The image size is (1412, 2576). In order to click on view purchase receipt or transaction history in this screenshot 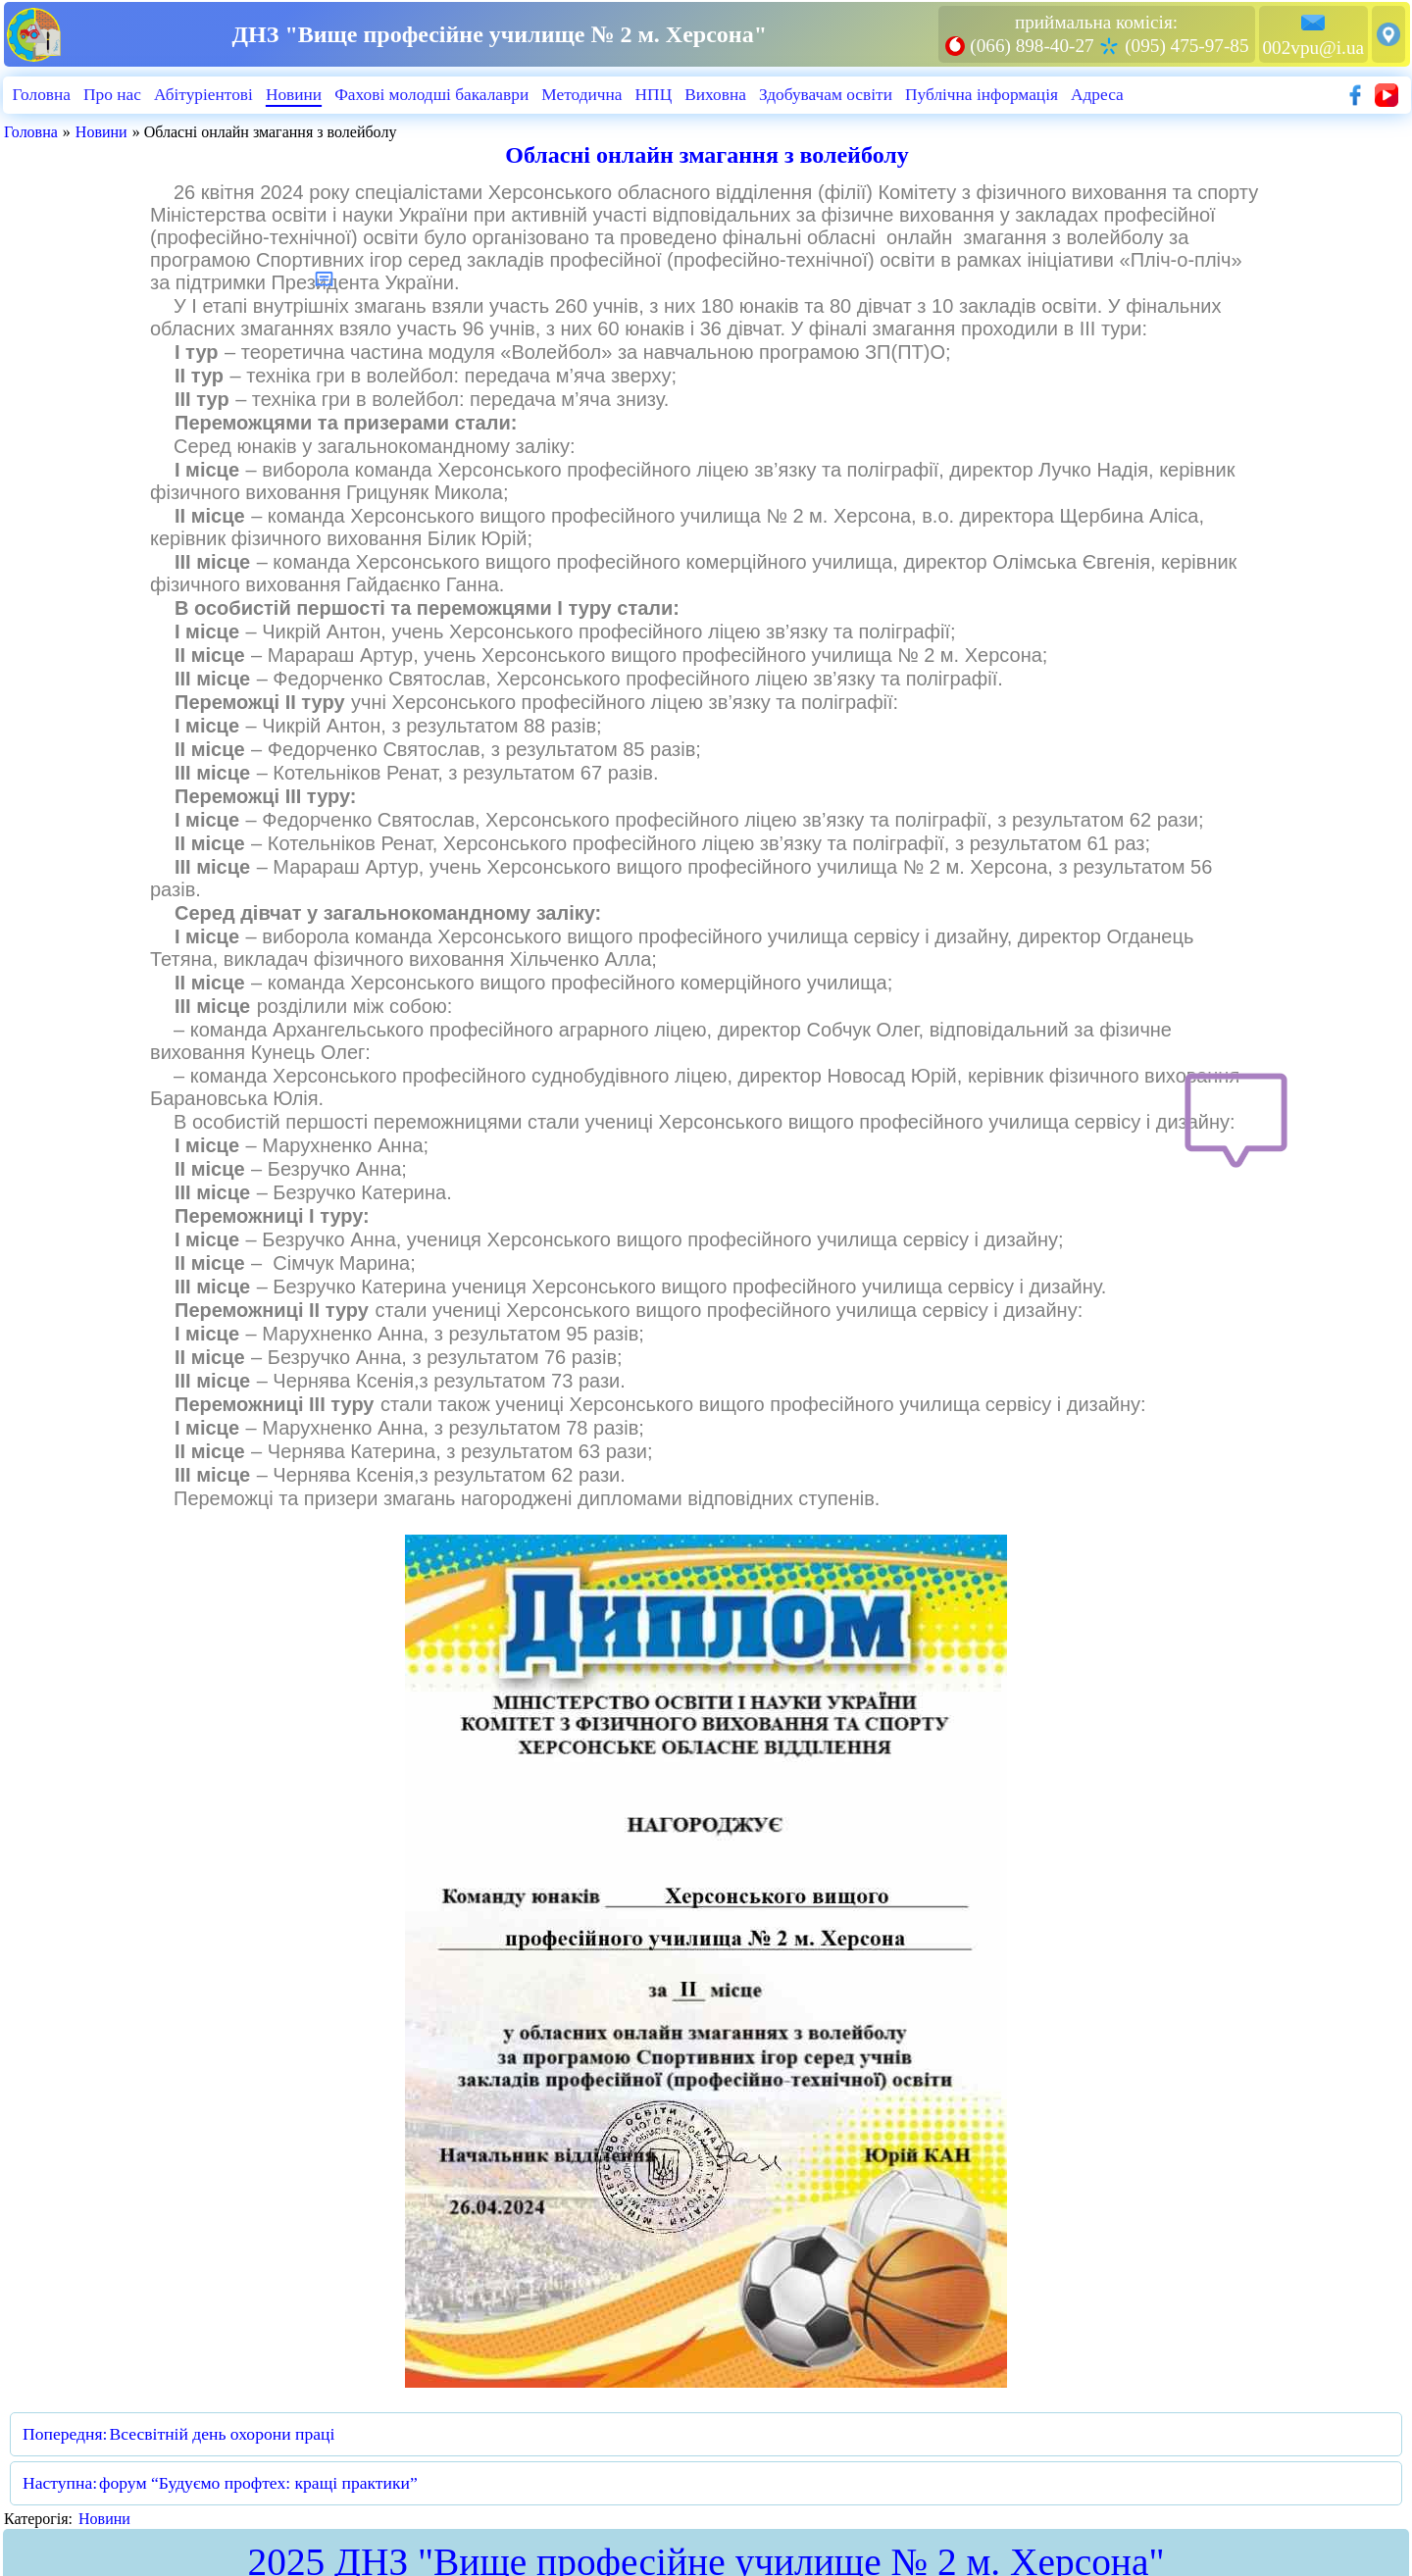, I will do `click(324, 278)`.